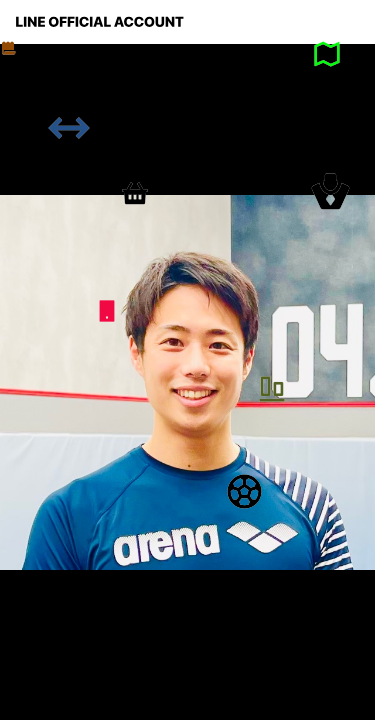 The width and height of the screenshot is (375, 720). What do you see at coordinates (69, 128) in the screenshot?
I see `expand content horizontally` at bounding box center [69, 128].